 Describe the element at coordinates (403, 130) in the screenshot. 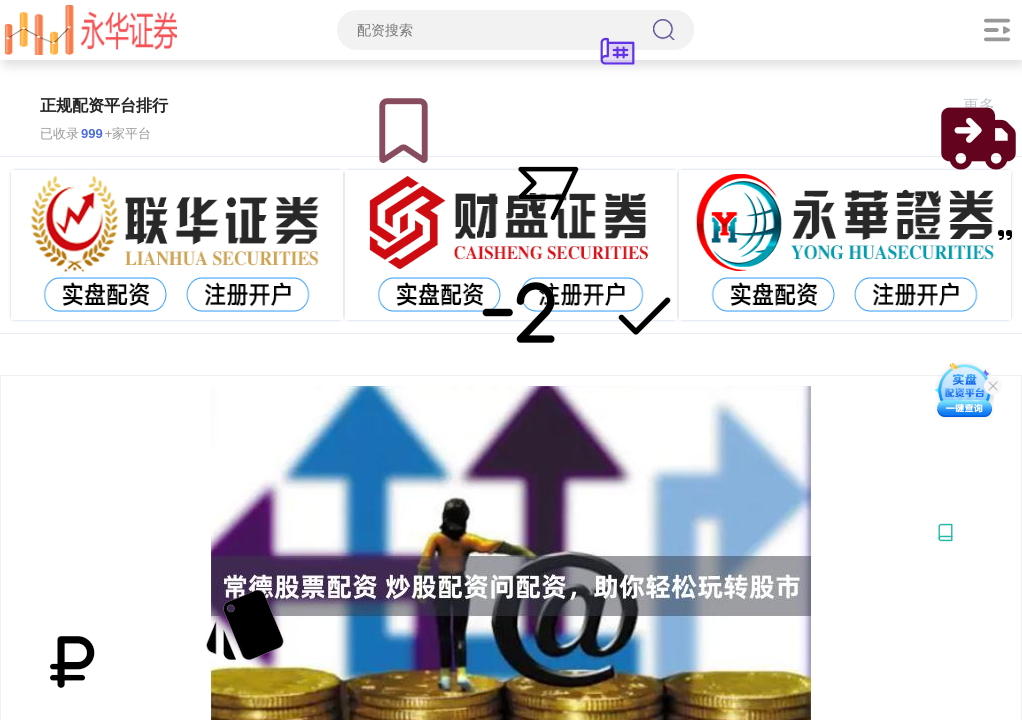

I see `save this item for later` at that location.